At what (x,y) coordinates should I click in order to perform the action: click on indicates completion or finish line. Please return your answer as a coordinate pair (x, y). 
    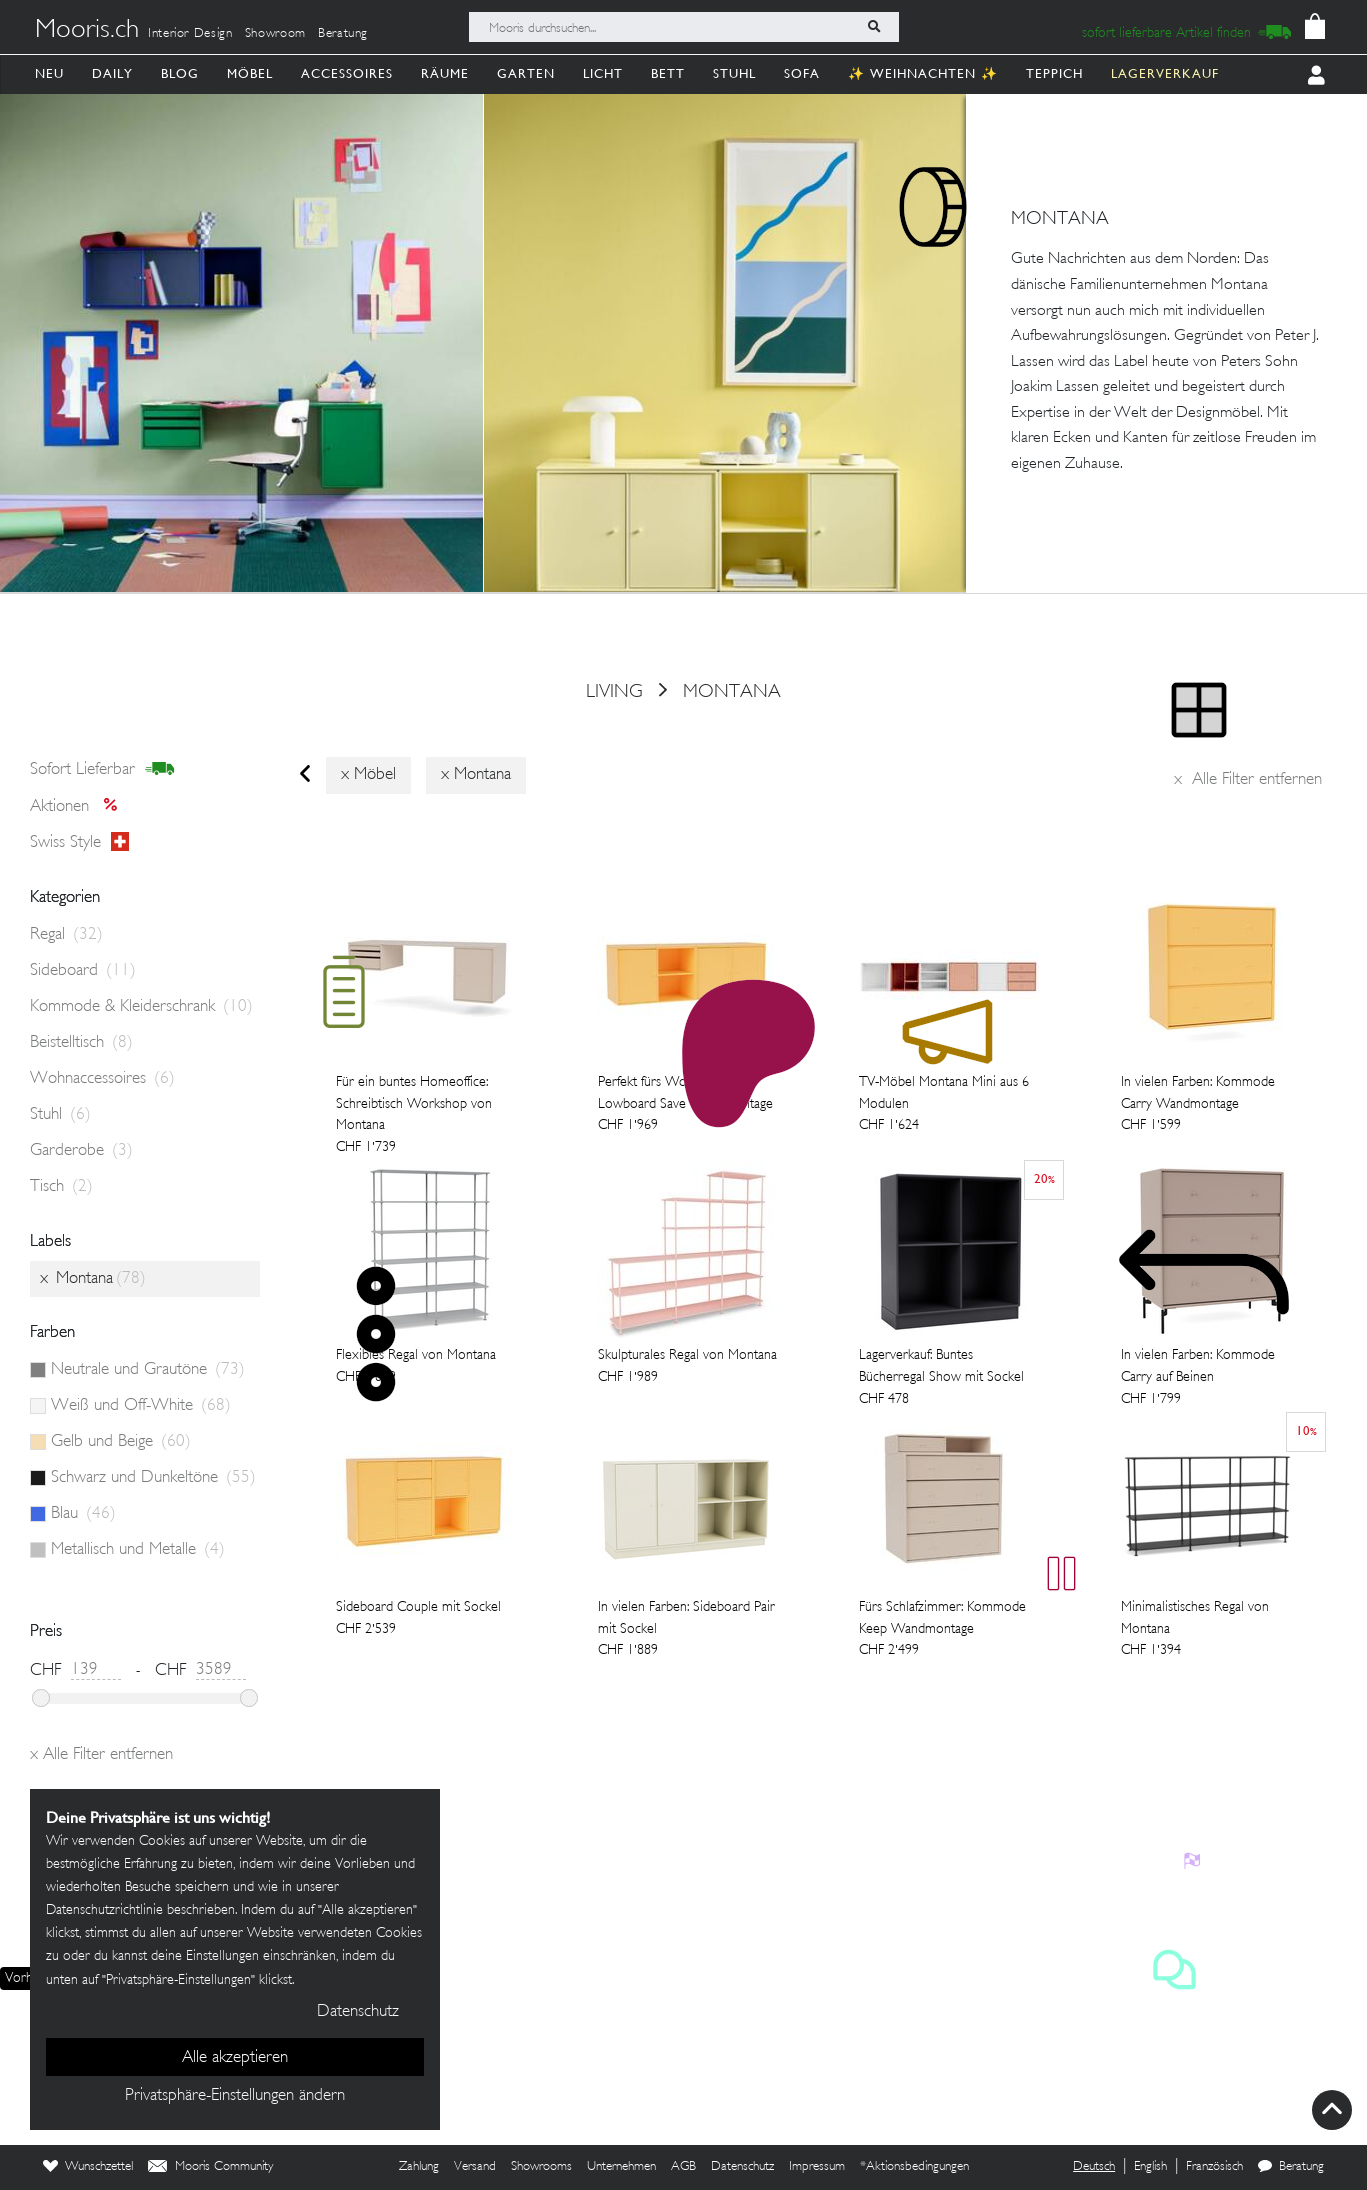
    Looking at the image, I should click on (1191, 1860).